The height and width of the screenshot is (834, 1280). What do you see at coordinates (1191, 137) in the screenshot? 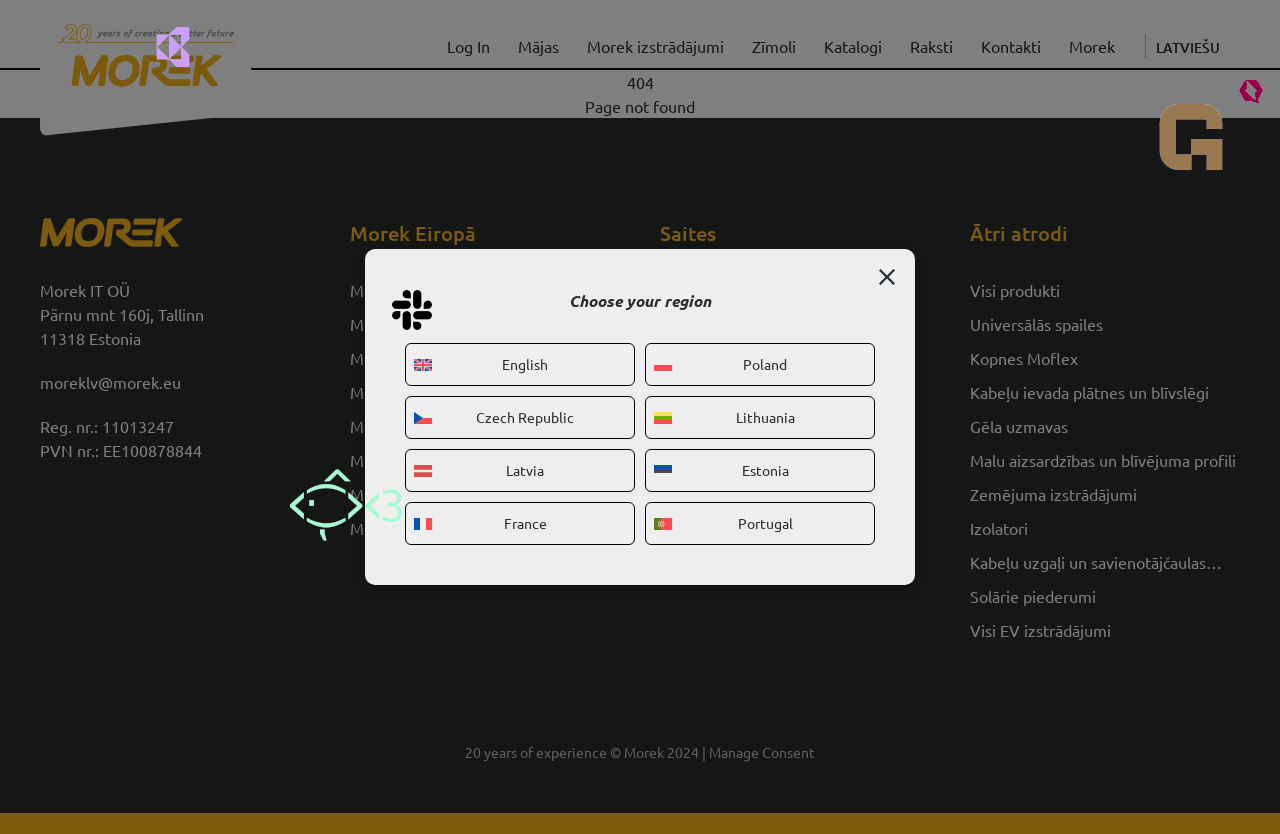
I see `Grid.ai company logo` at bounding box center [1191, 137].